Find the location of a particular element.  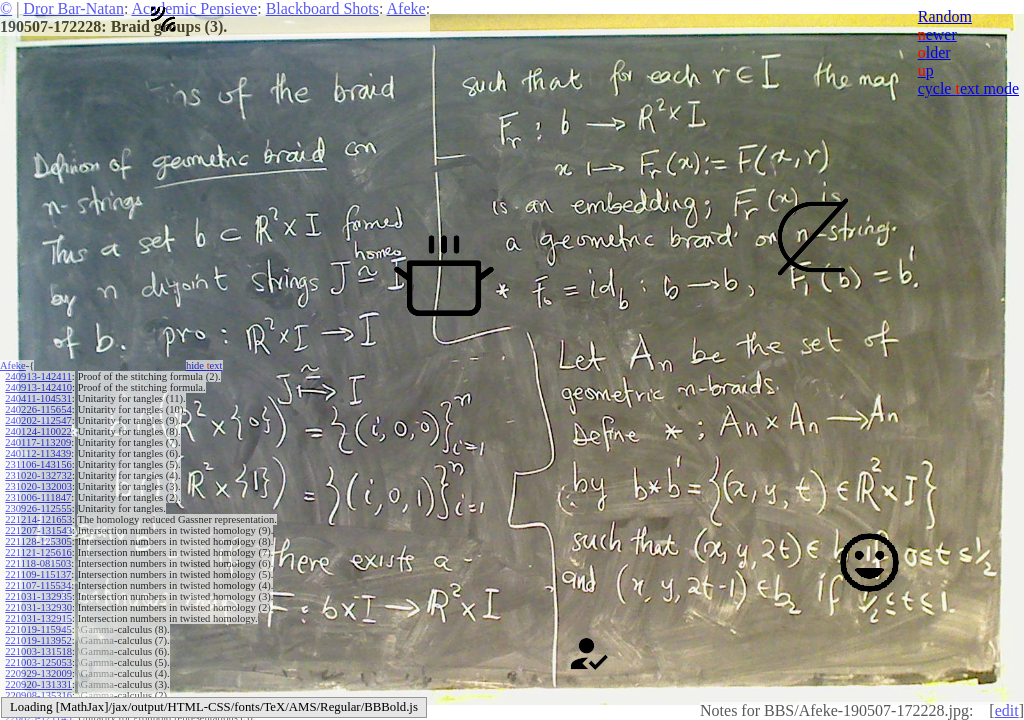

tag people in a photo is located at coordinates (869, 562).